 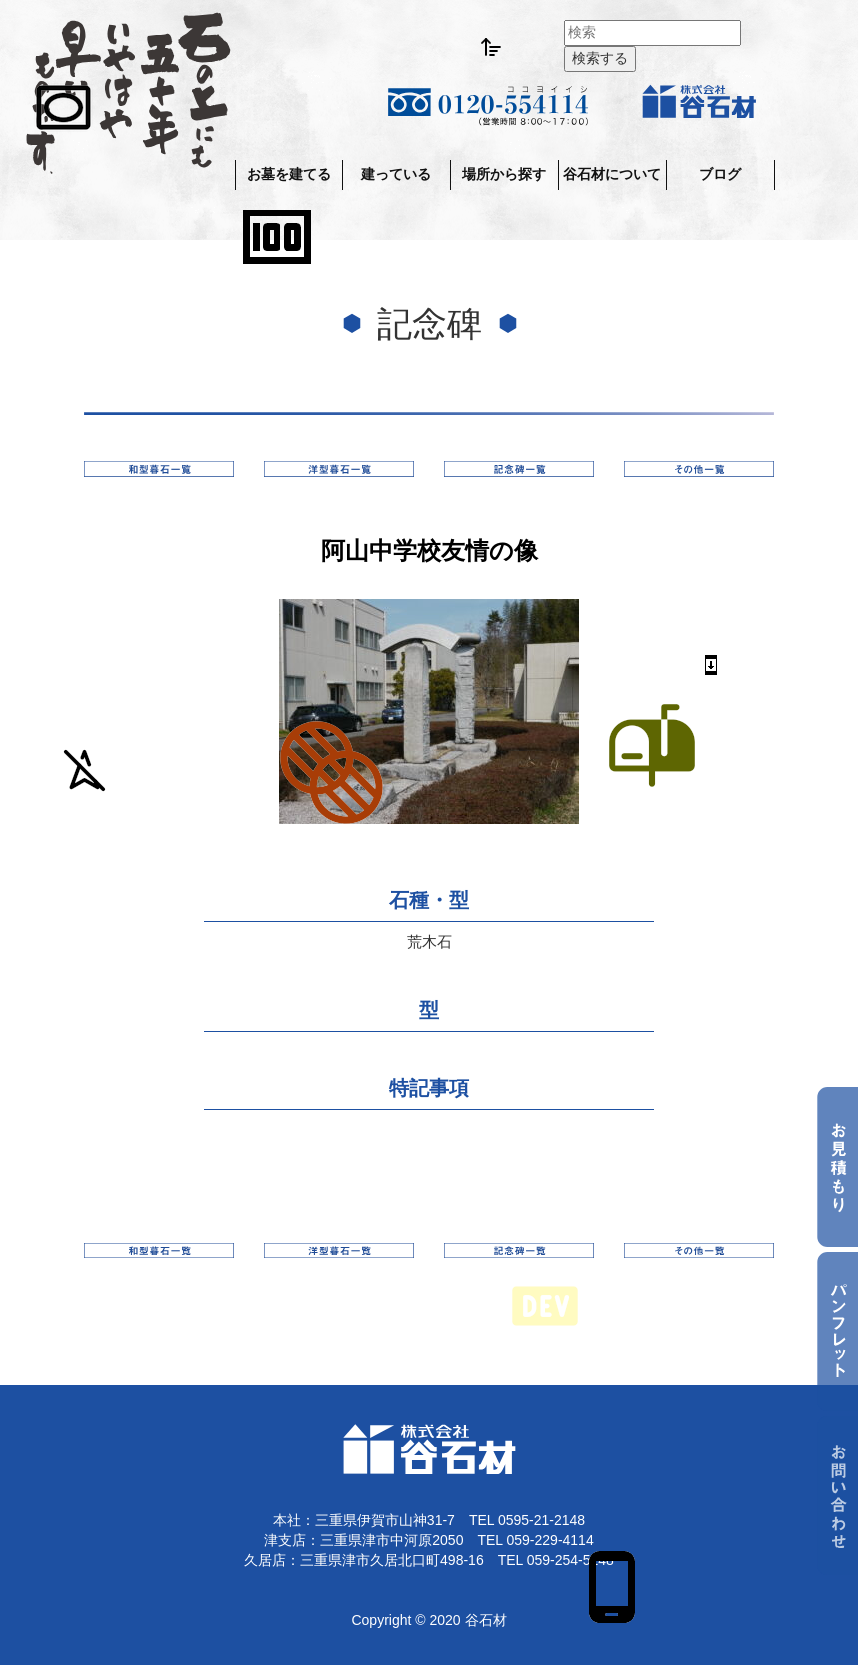 What do you see at coordinates (331, 772) in the screenshot?
I see `merge or combine selected elements` at bounding box center [331, 772].